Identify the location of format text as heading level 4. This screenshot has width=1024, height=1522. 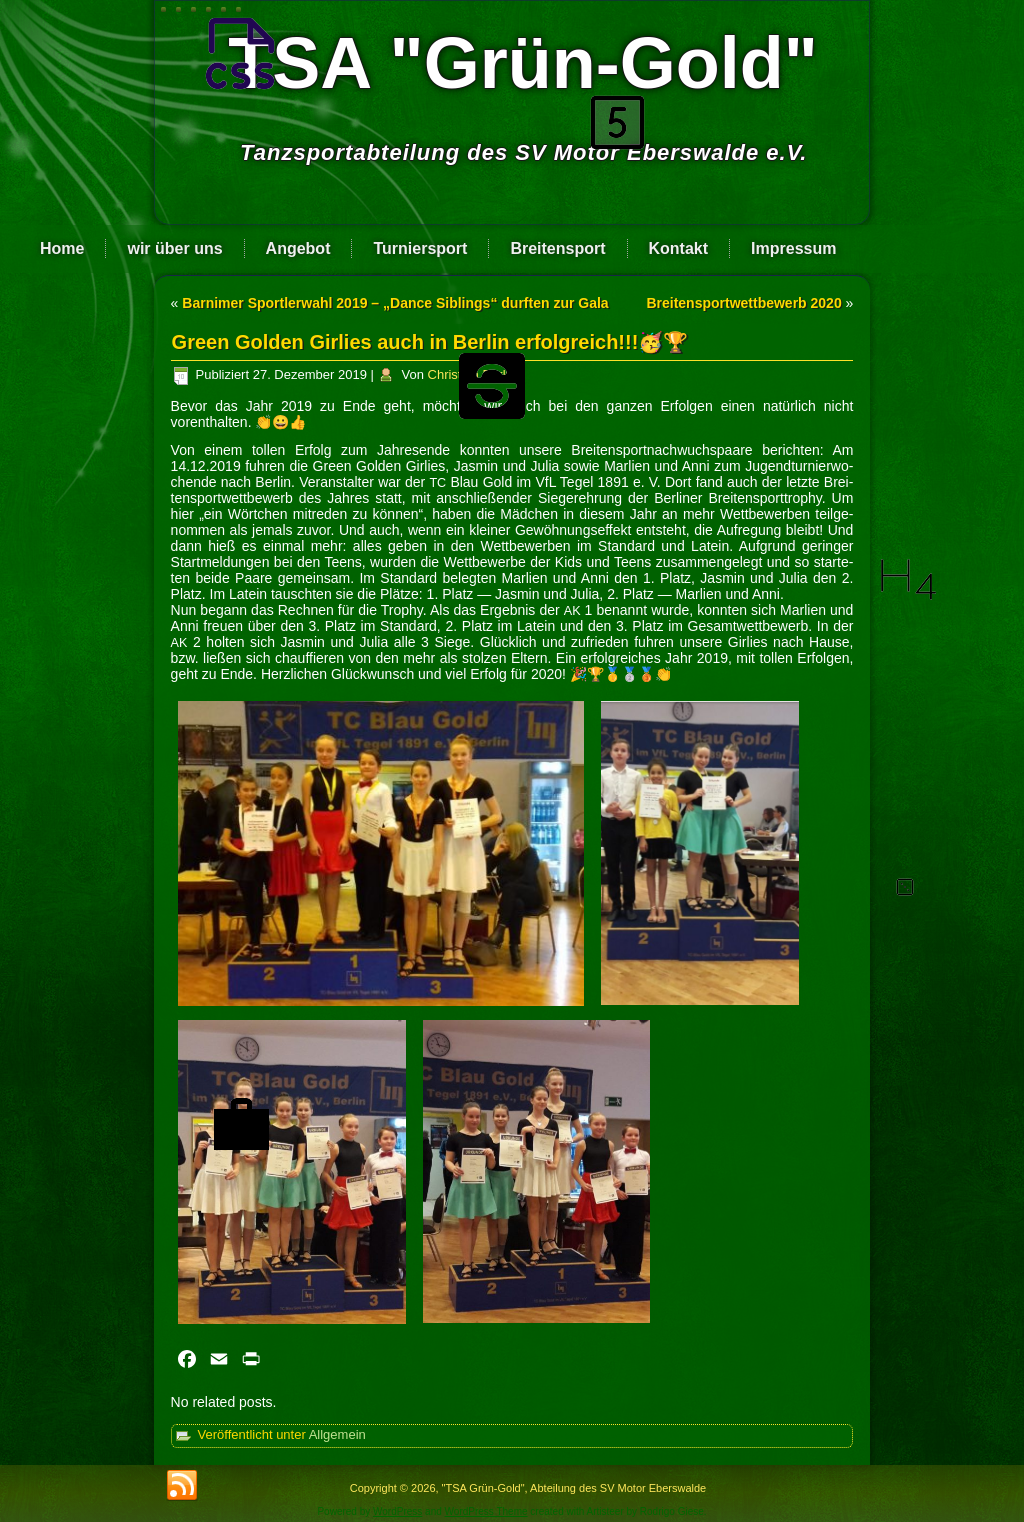
(904, 578).